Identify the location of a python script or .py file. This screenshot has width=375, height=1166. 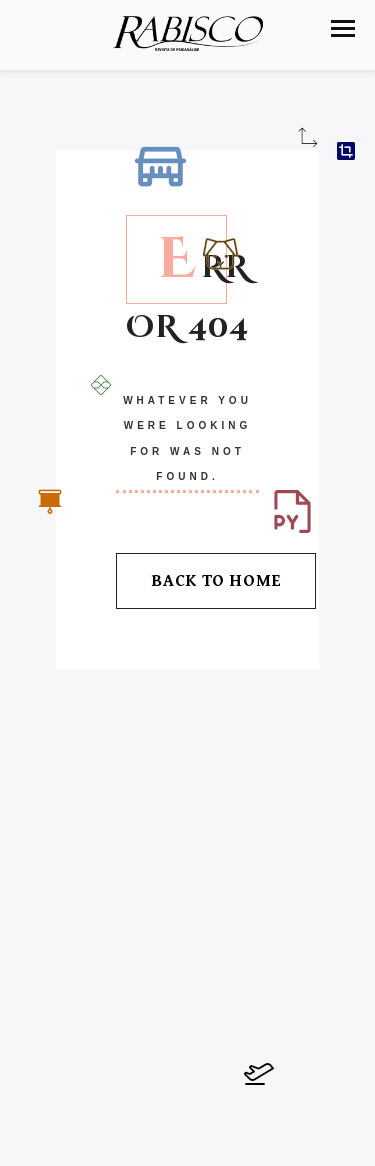
(292, 511).